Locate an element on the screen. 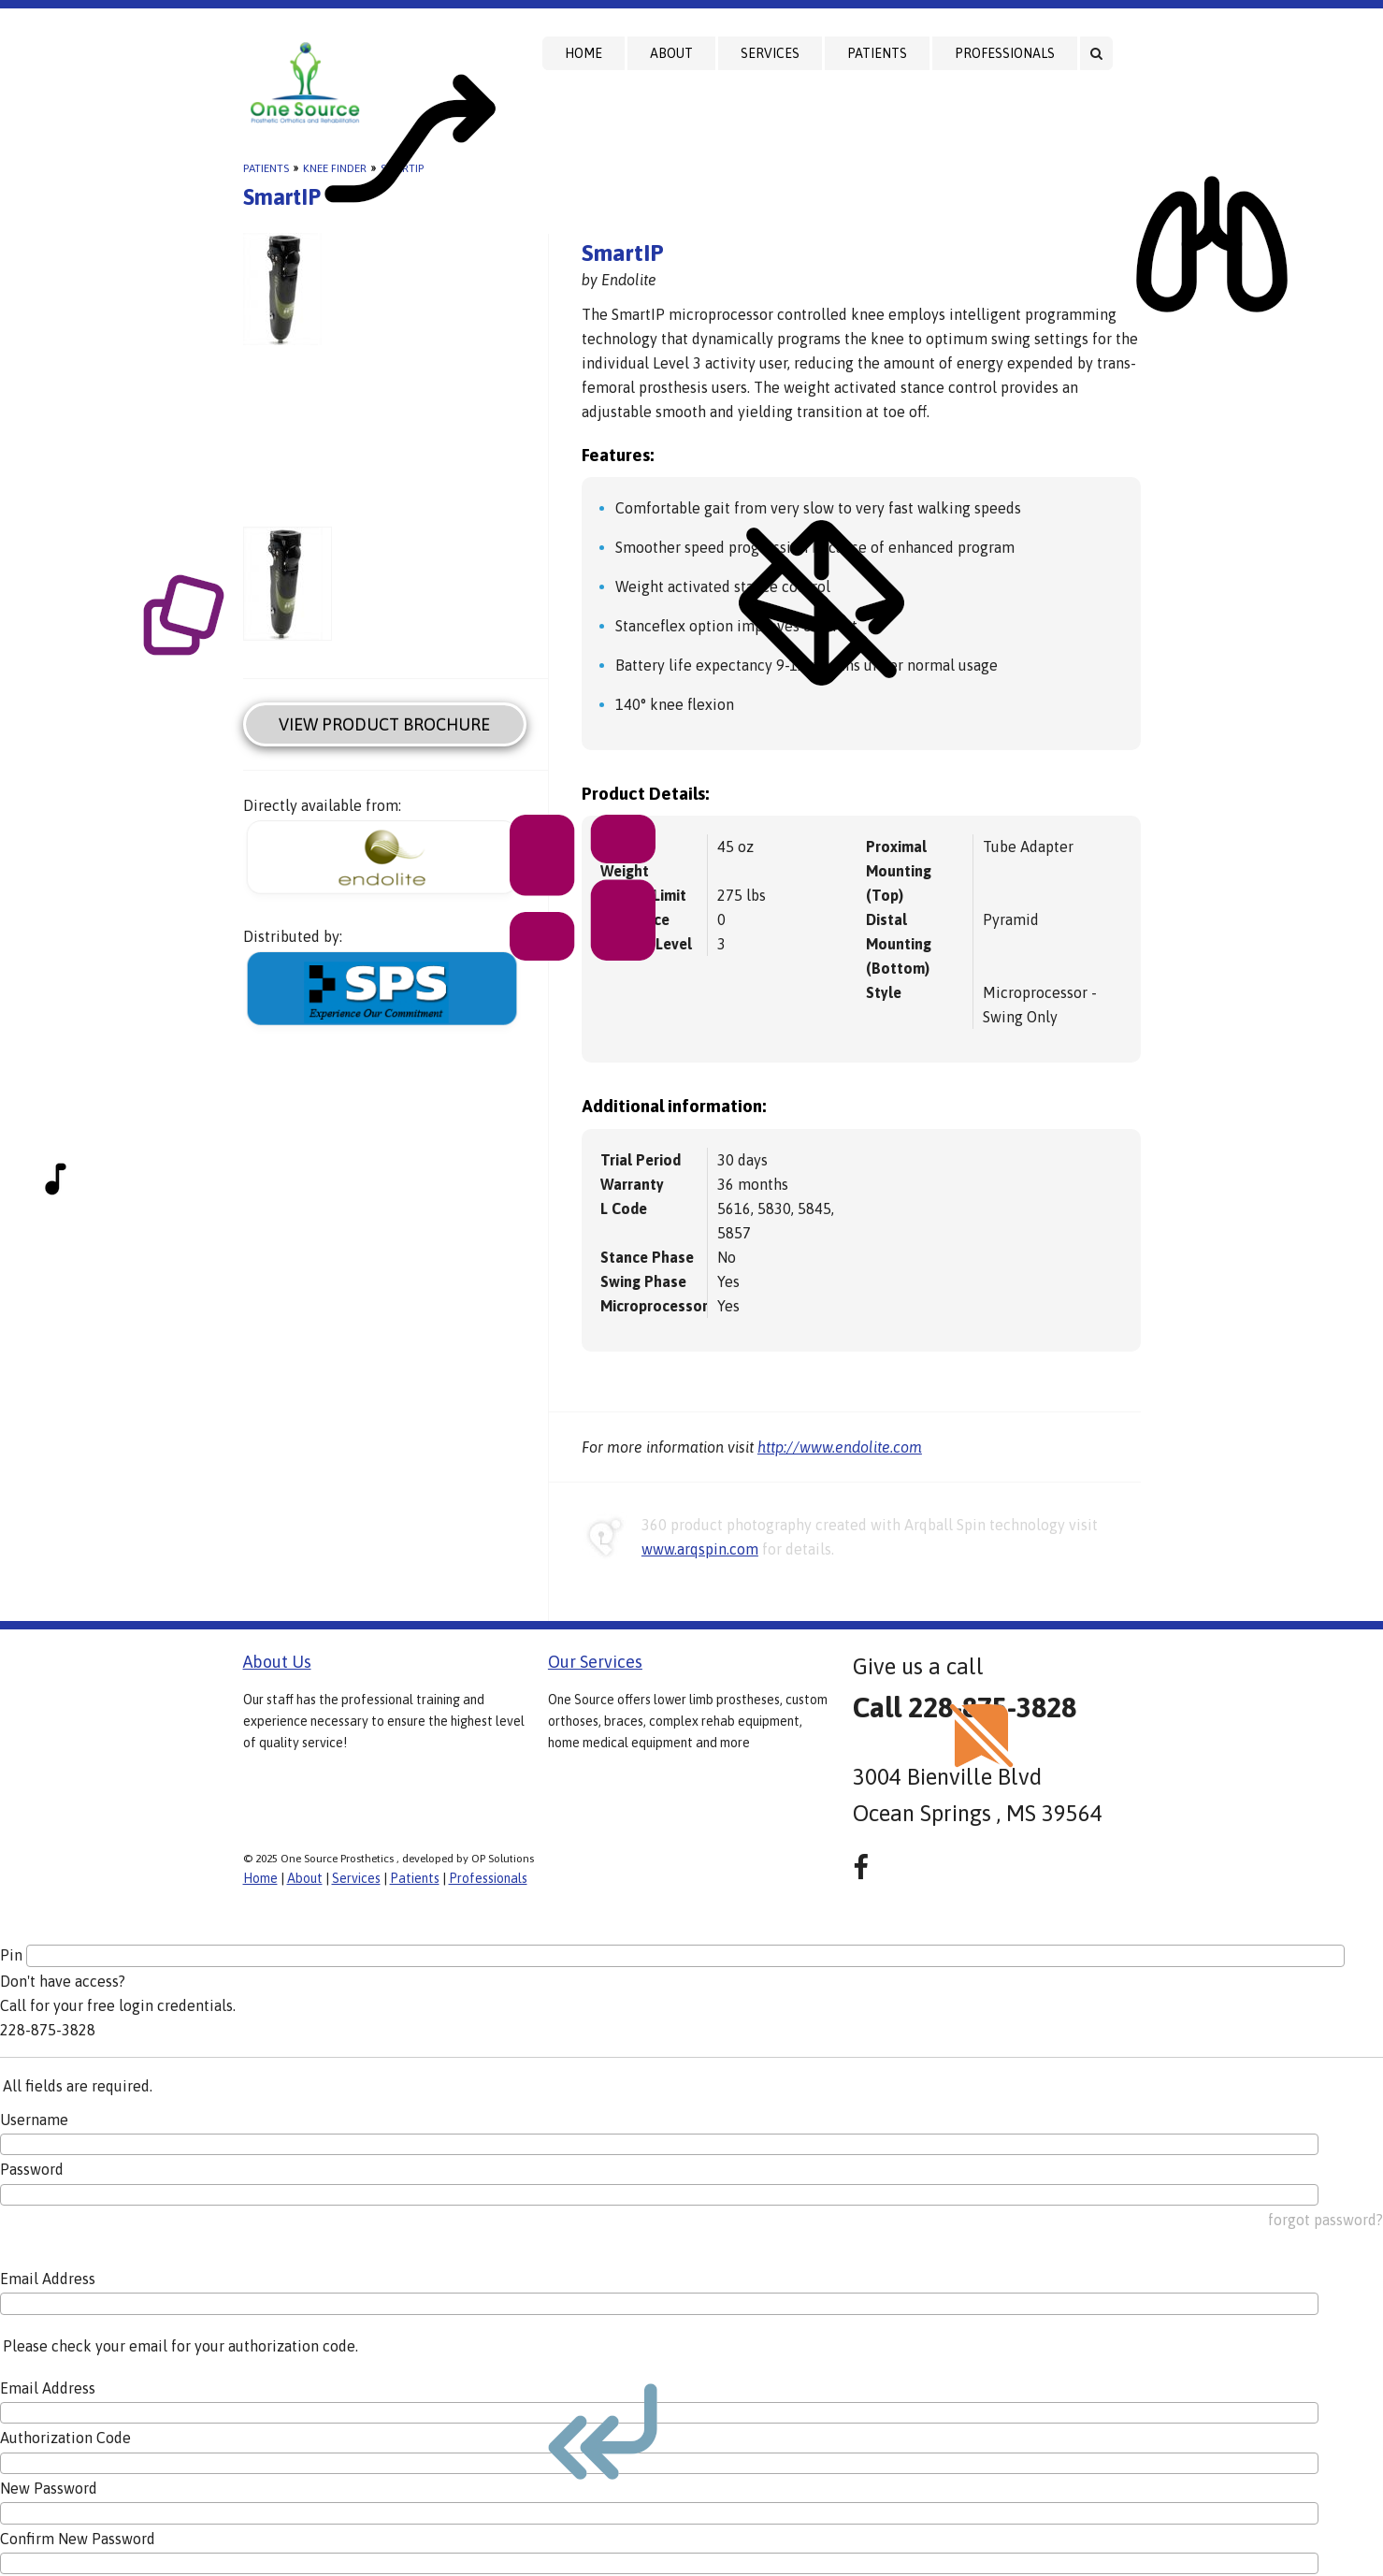  swipe to switch between cards or items is located at coordinates (183, 615).